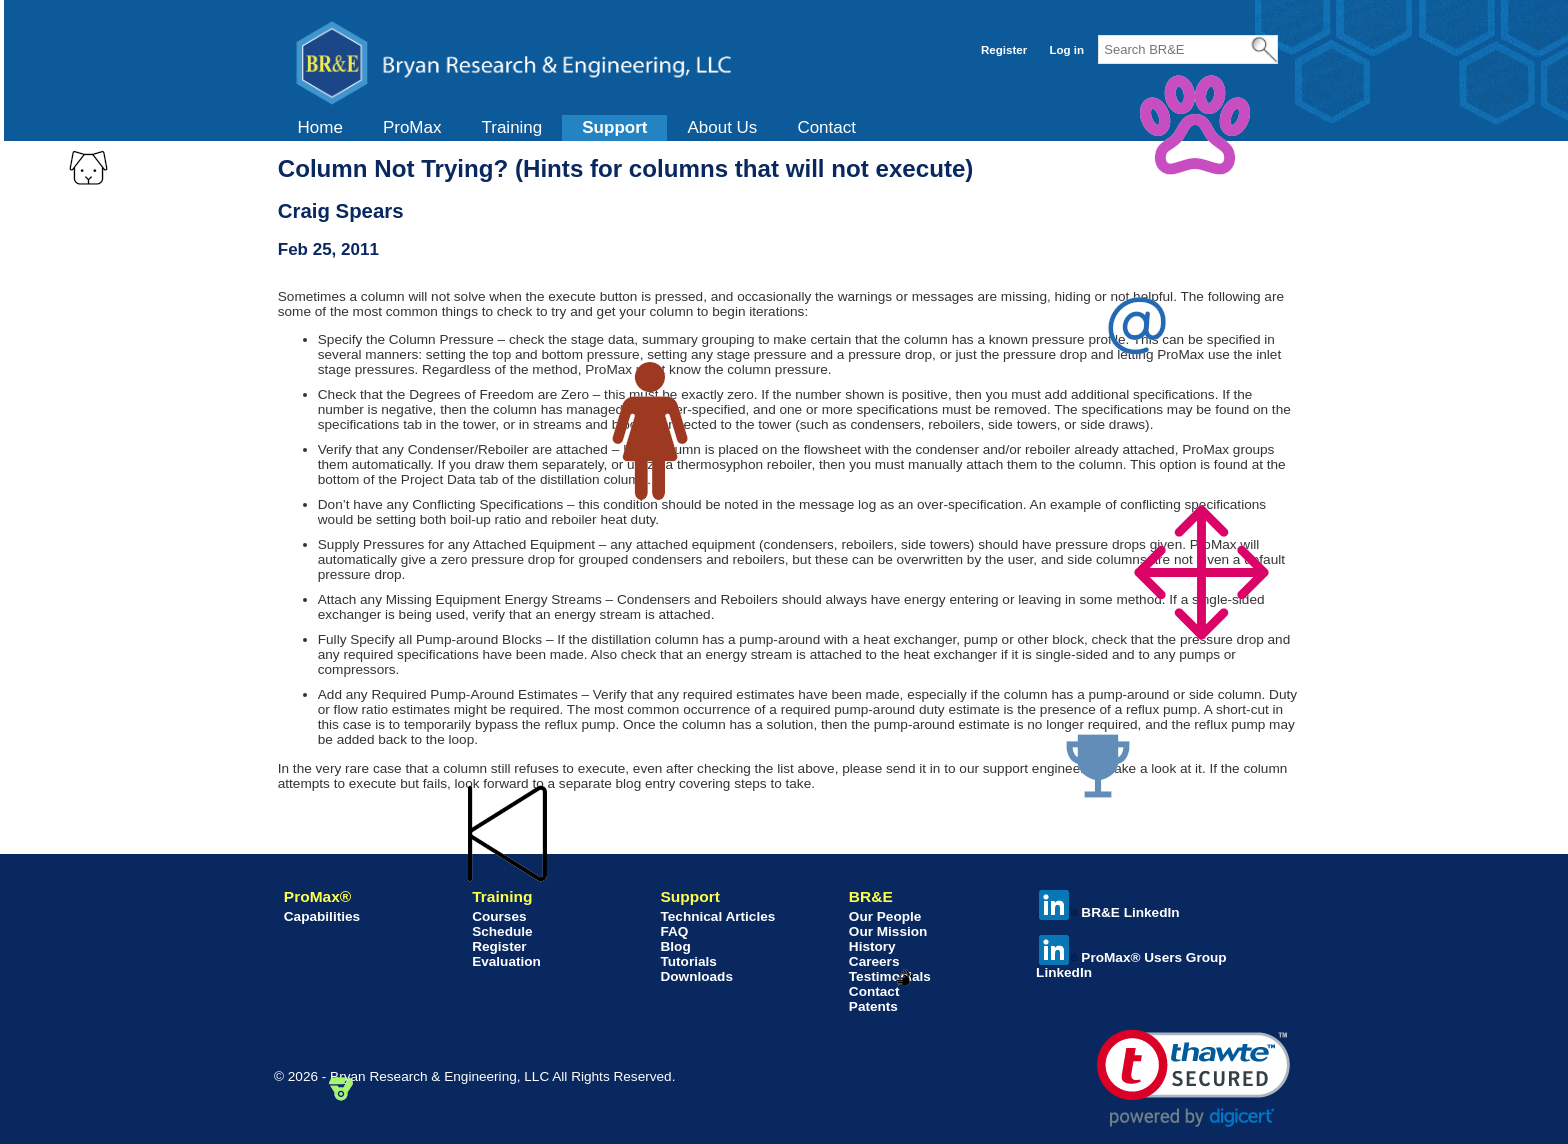 Image resolution: width=1568 pixels, height=1144 pixels. I want to click on select female gender option, so click(650, 431).